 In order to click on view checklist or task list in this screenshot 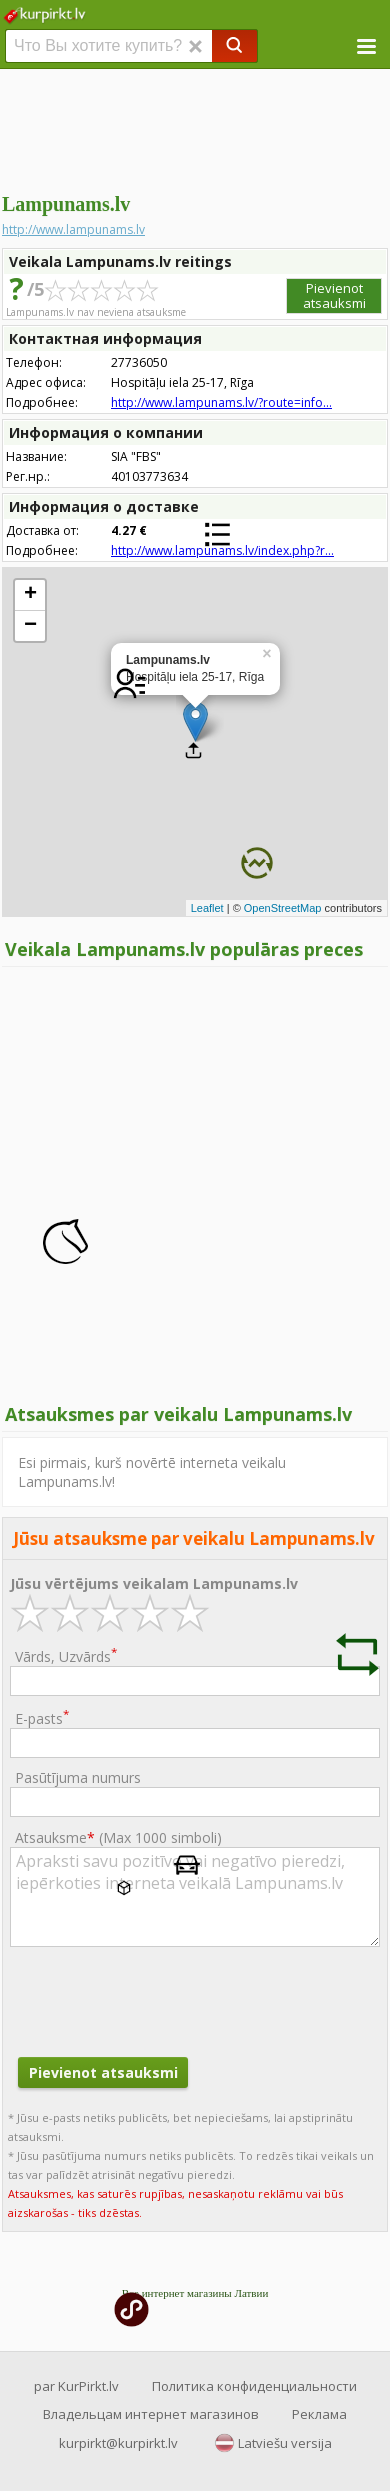, I will do `click(217, 534)`.